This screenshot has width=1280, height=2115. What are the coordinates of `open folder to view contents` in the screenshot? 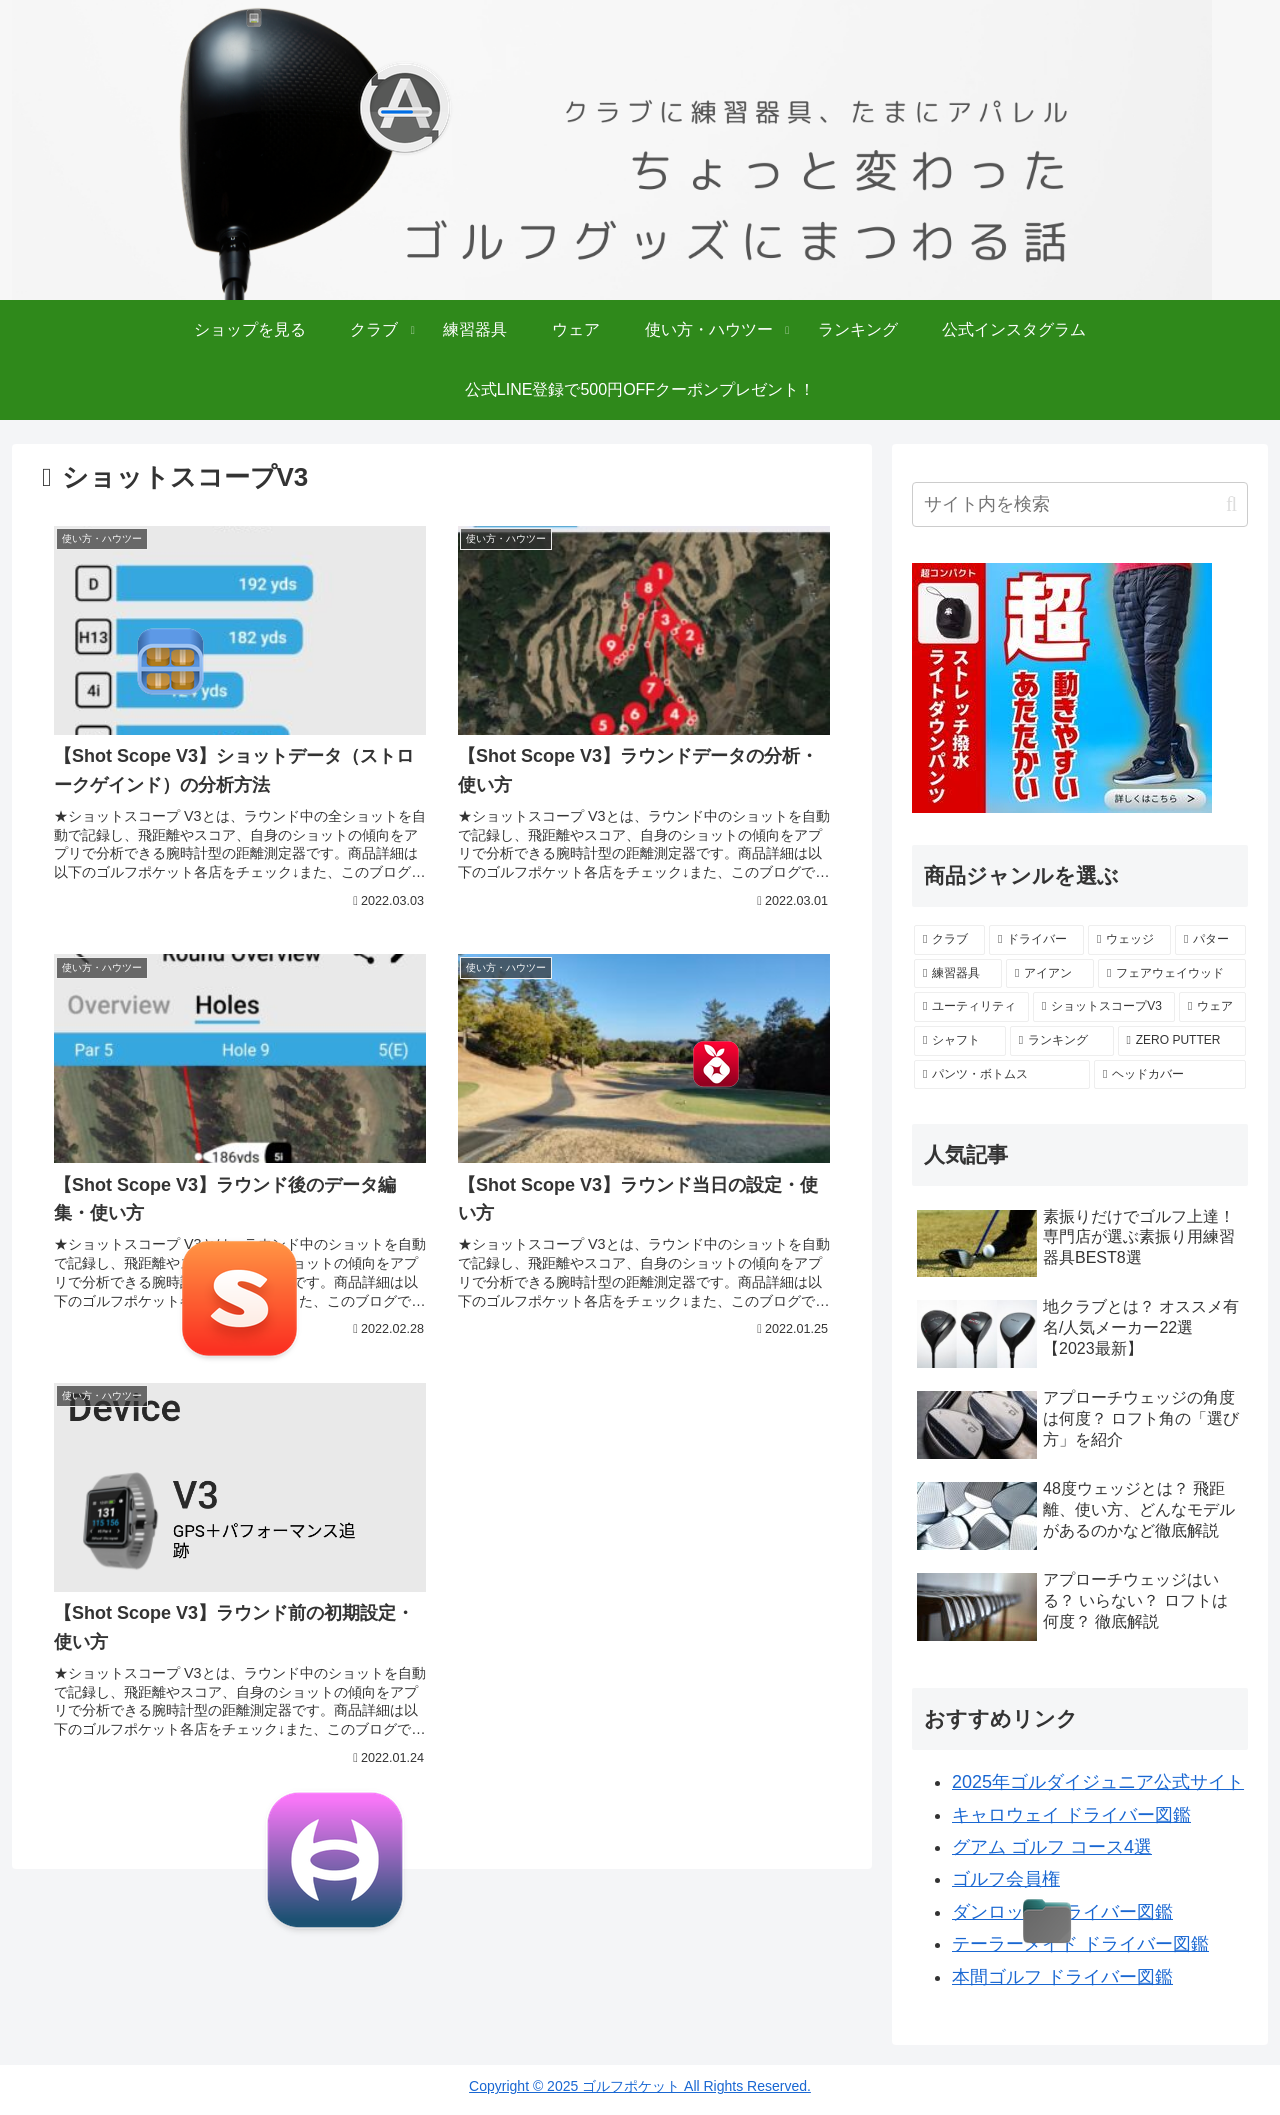 It's located at (1047, 1921).